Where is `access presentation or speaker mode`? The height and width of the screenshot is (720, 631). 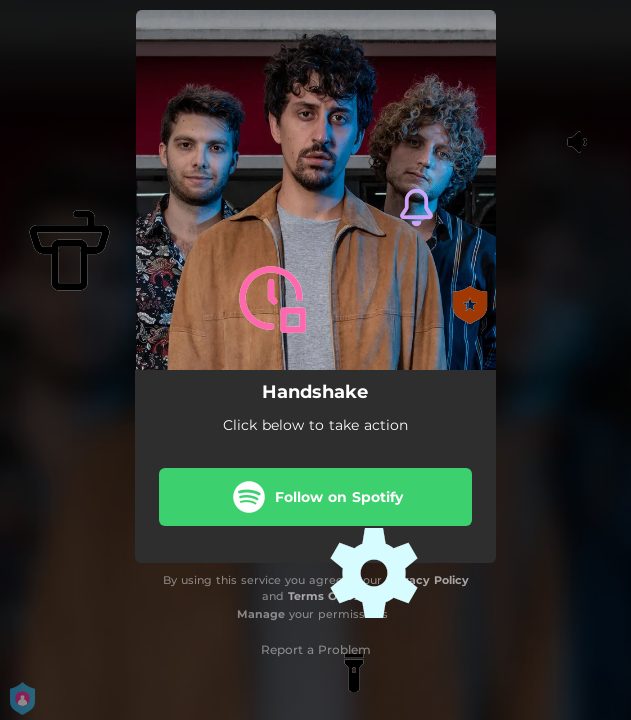 access presentation or speaker mode is located at coordinates (69, 250).